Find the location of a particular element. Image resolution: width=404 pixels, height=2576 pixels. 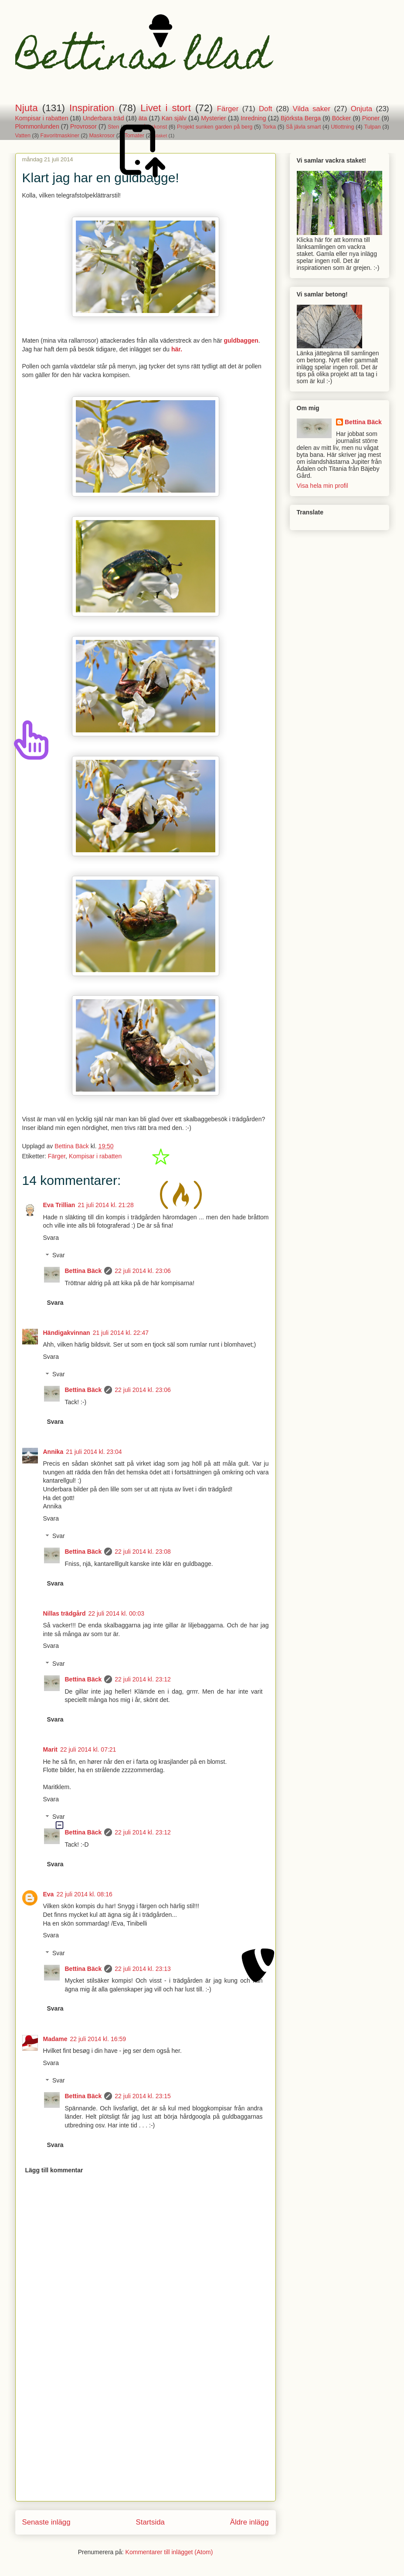

freeCodeCamp logo is located at coordinates (181, 1195).